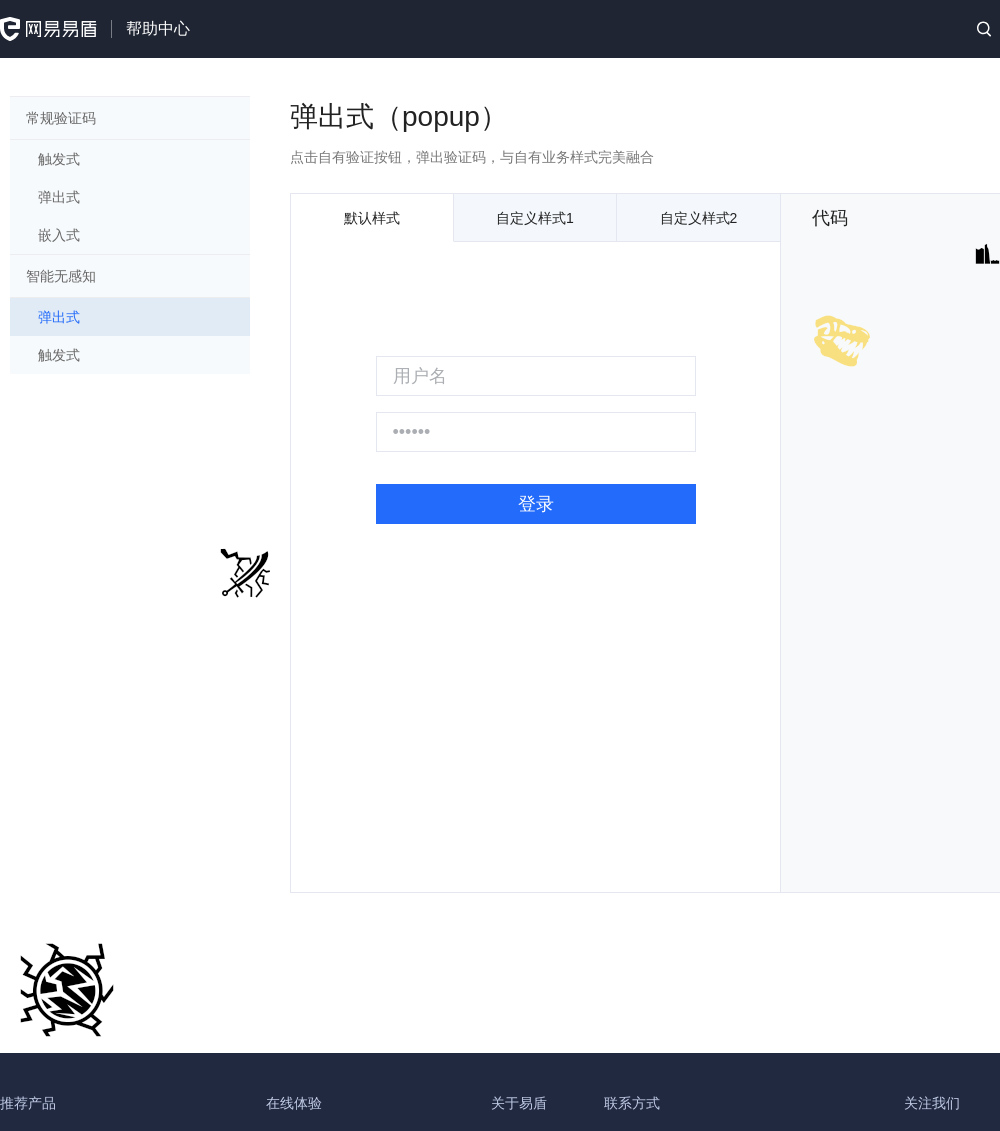 The image size is (1000, 1131). I want to click on activate lightning sword ability, so click(245, 573).